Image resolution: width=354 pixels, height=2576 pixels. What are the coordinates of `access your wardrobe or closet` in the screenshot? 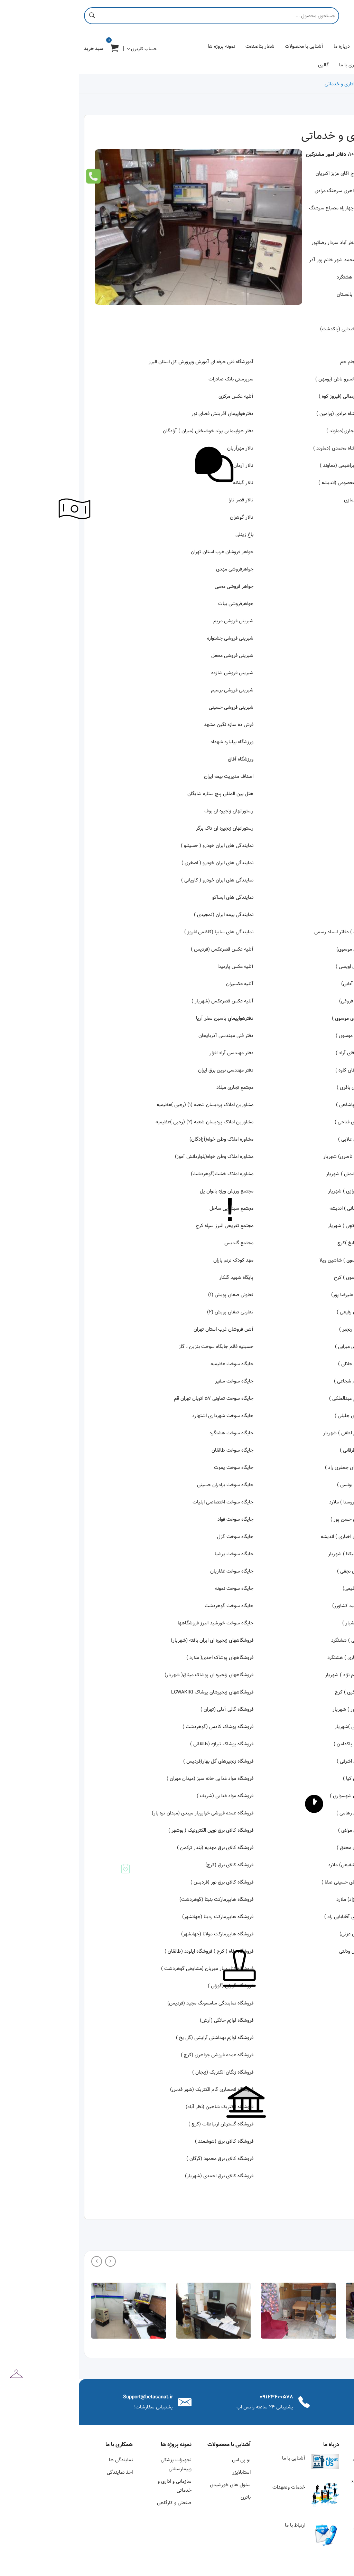 It's located at (16, 2374).